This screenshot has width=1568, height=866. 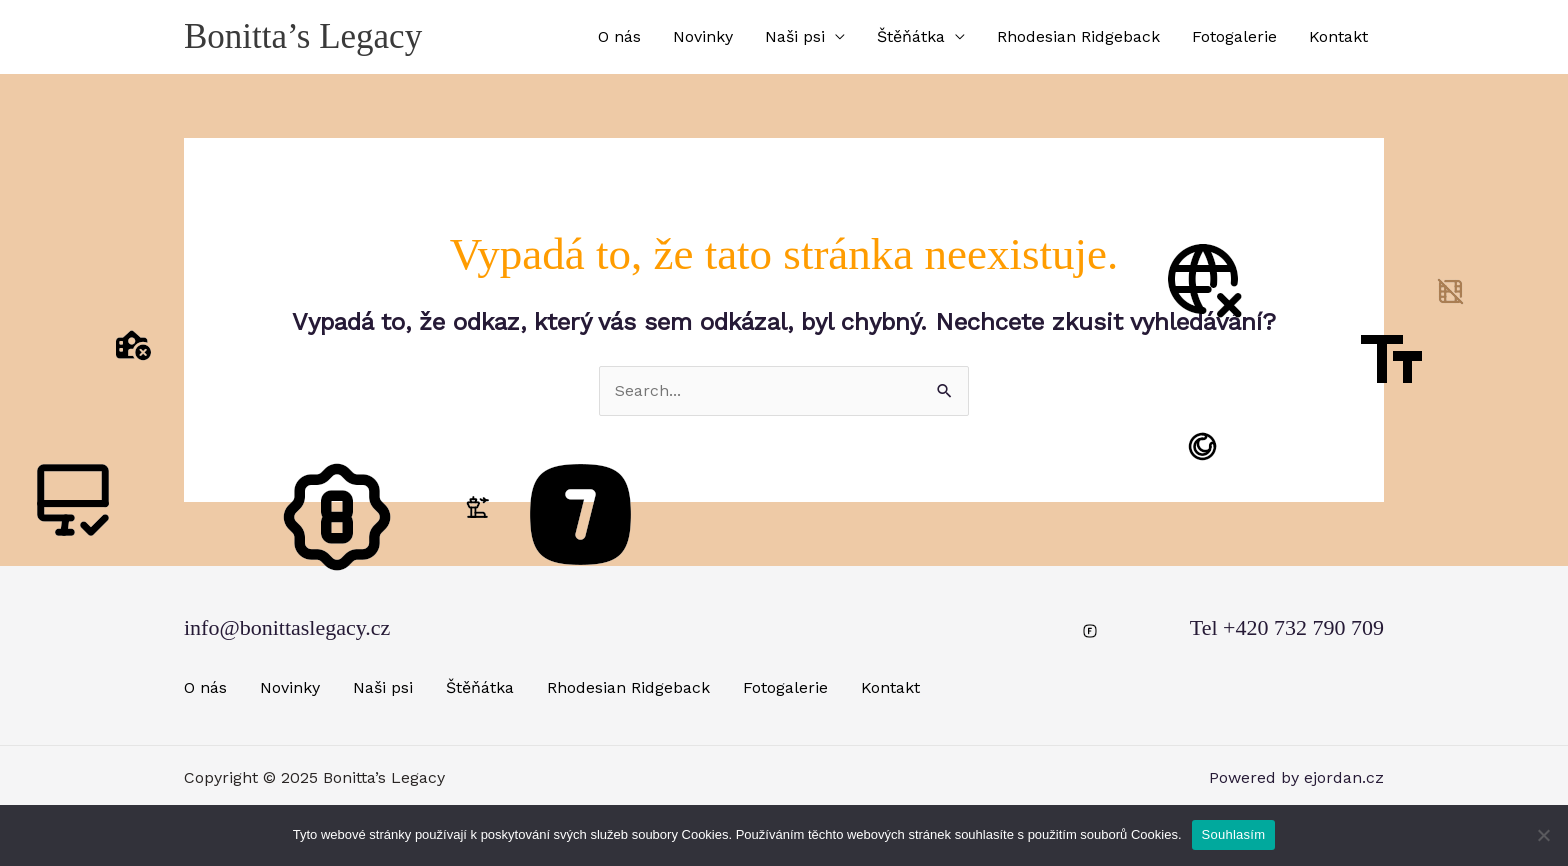 What do you see at coordinates (1203, 279) in the screenshot?
I see `indicates no internet connection` at bounding box center [1203, 279].